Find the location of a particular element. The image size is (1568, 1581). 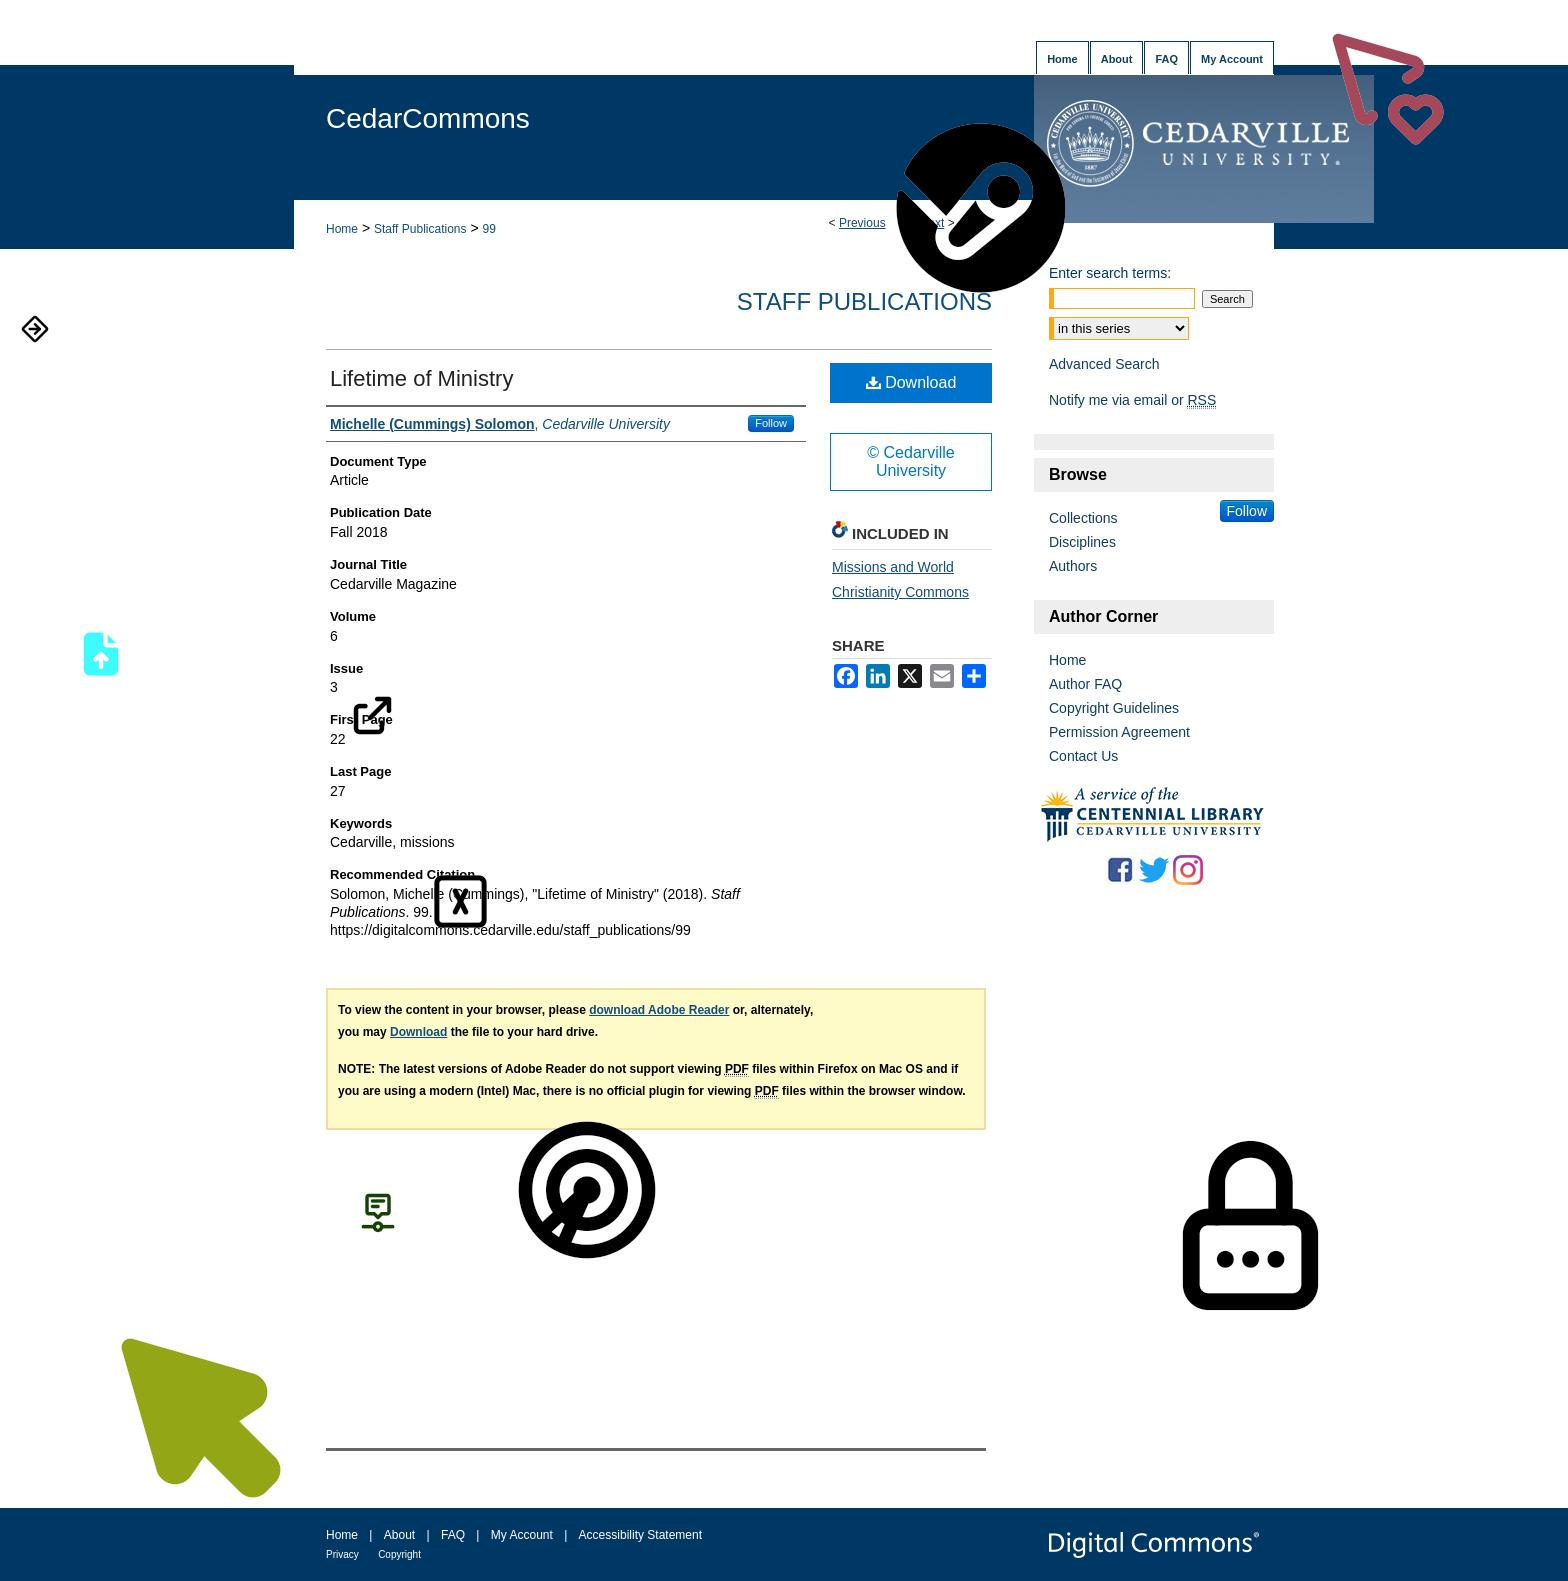

close or dismiss a dialog box is located at coordinates (460, 901).